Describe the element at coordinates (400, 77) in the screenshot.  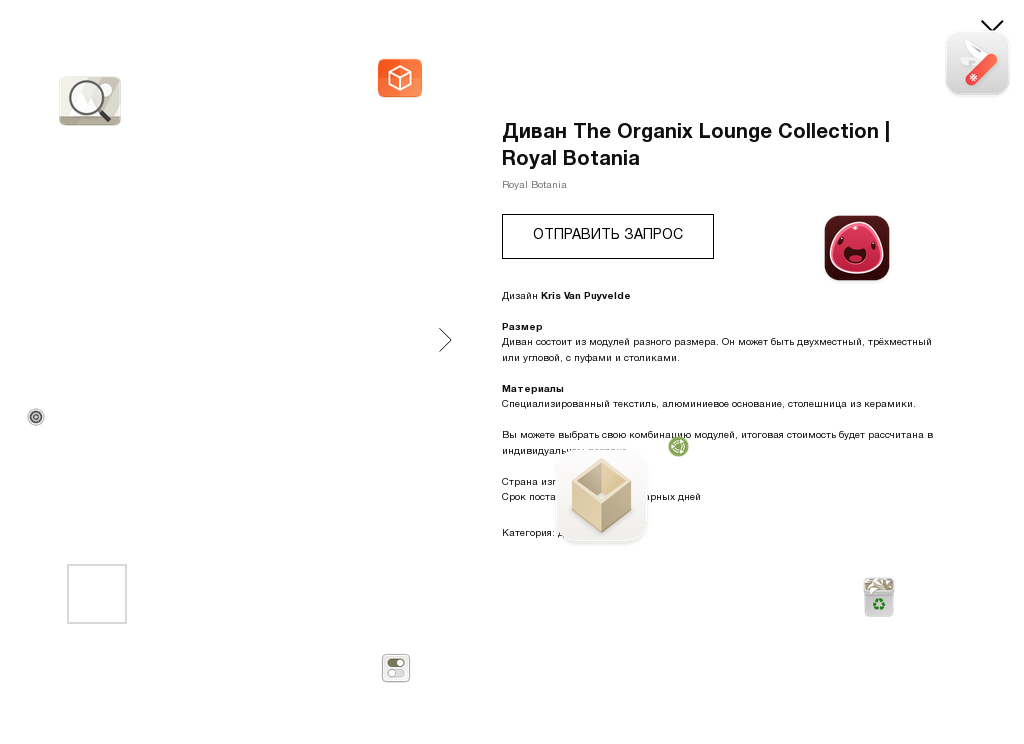
I see `open a 3ds format 3d model file` at that location.